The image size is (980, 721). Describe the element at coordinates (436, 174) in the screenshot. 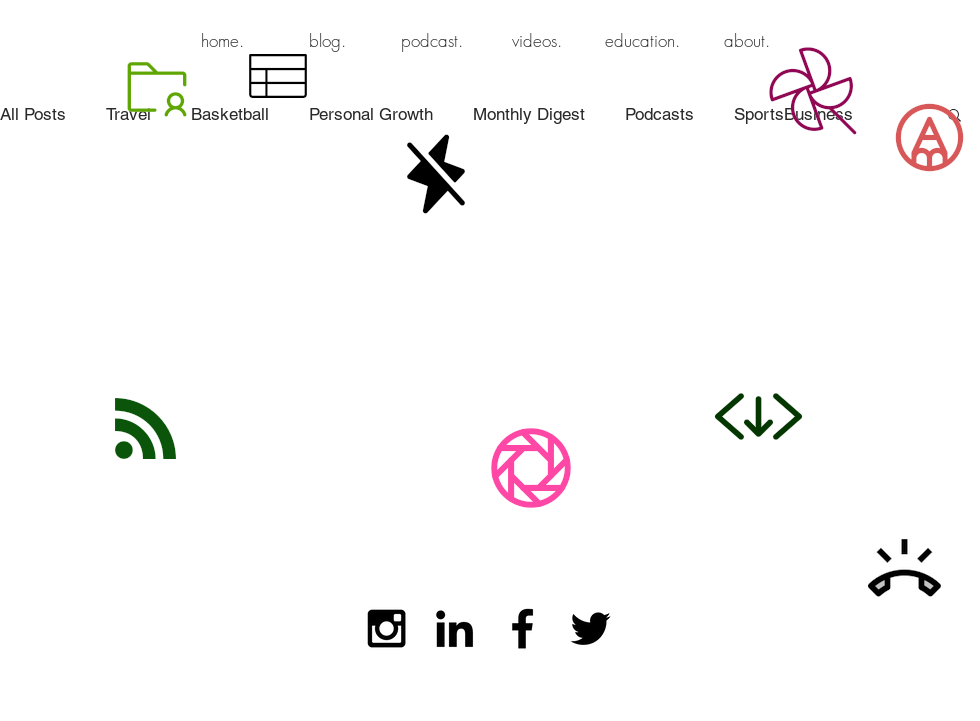

I see `disable flash or quick actions` at that location.